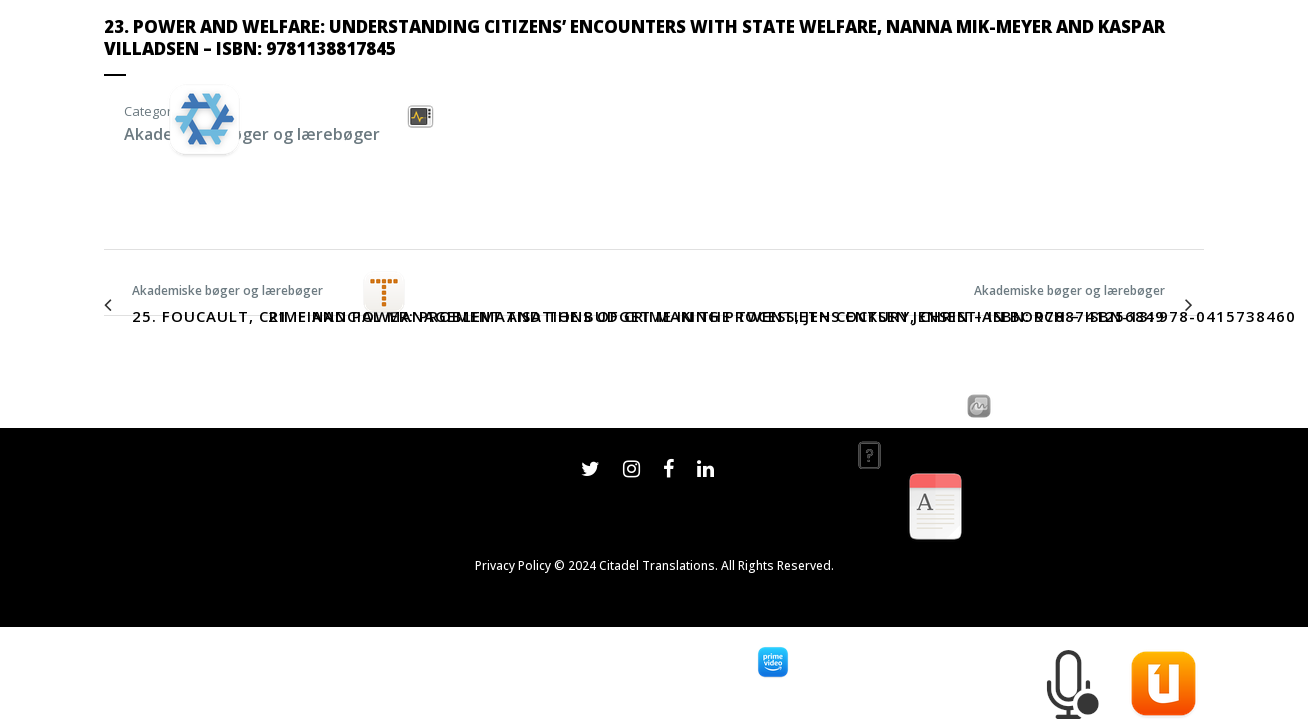 The width and height of the screenshot is (1308, 720). Describe the element at coordinates (773, 662) in the screenshot. I see `open Amazon Prime Video app` at that location.